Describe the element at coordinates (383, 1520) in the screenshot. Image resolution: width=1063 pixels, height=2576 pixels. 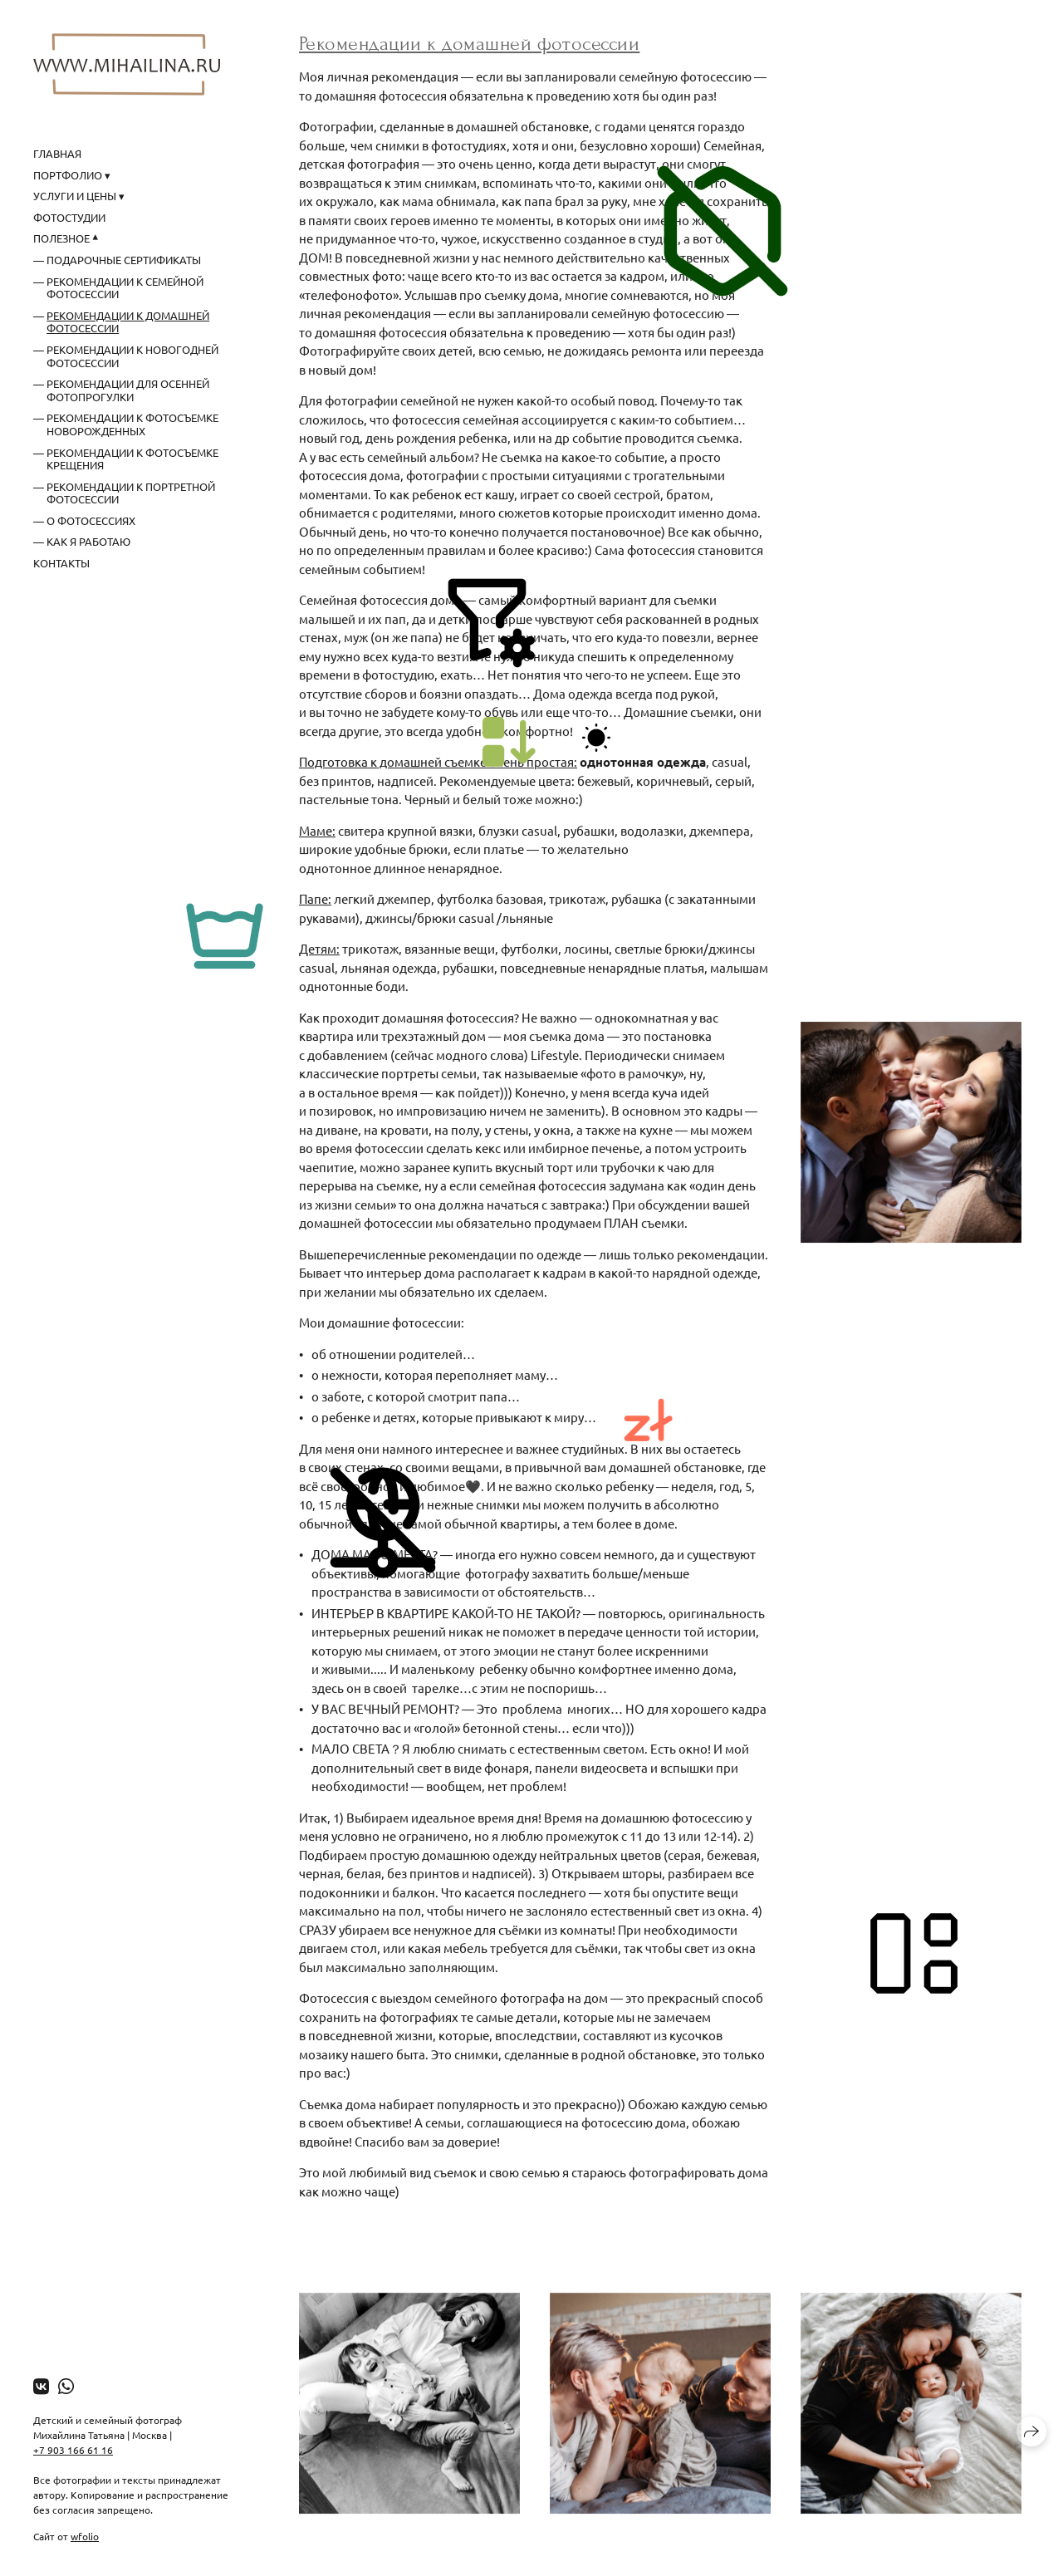
I see `network connection unavailable` at that location.